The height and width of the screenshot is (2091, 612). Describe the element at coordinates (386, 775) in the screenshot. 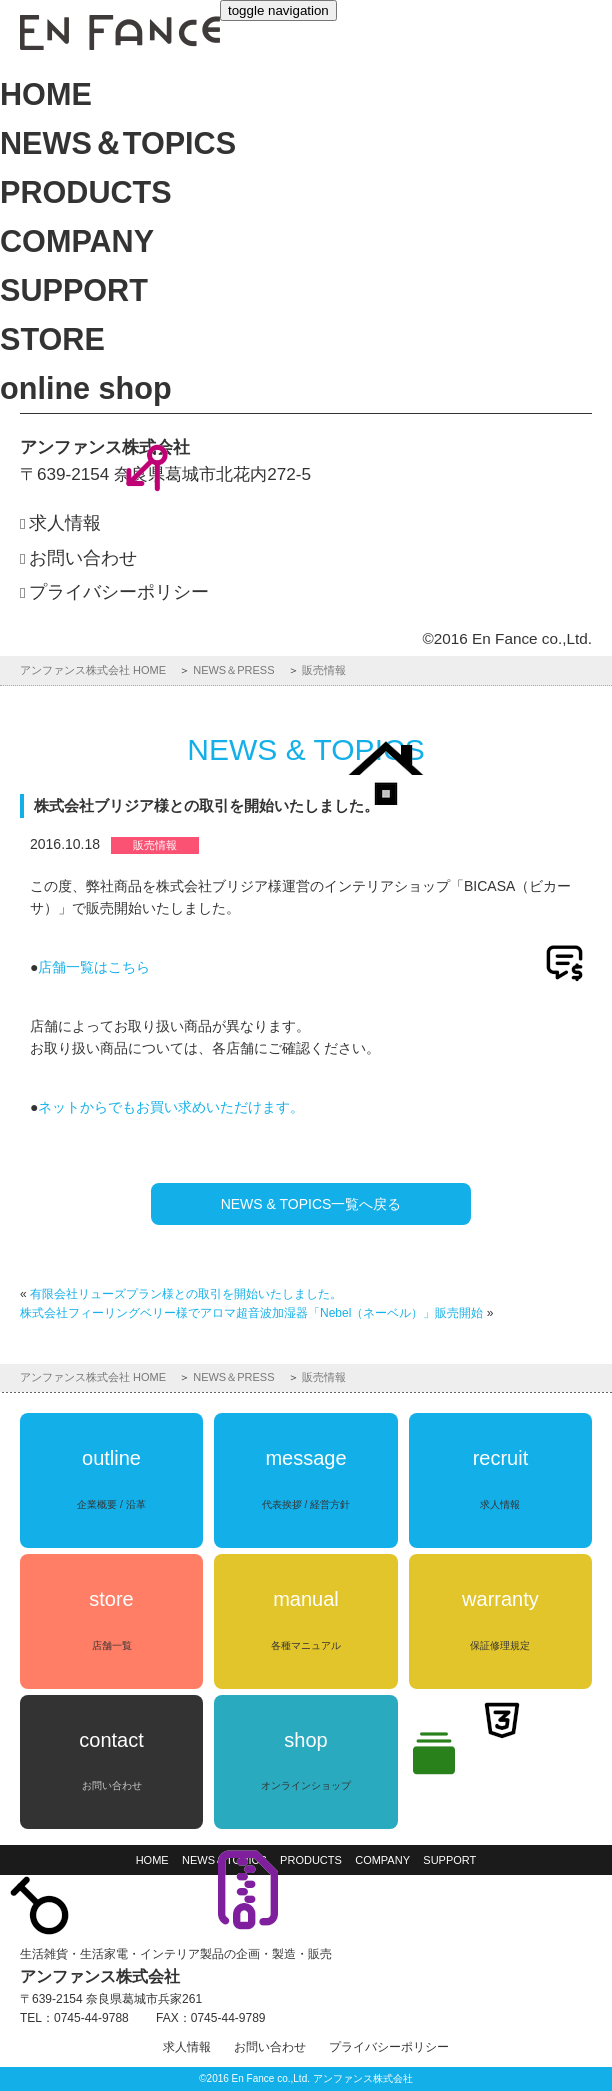

I see `access home or housing services` at that location.